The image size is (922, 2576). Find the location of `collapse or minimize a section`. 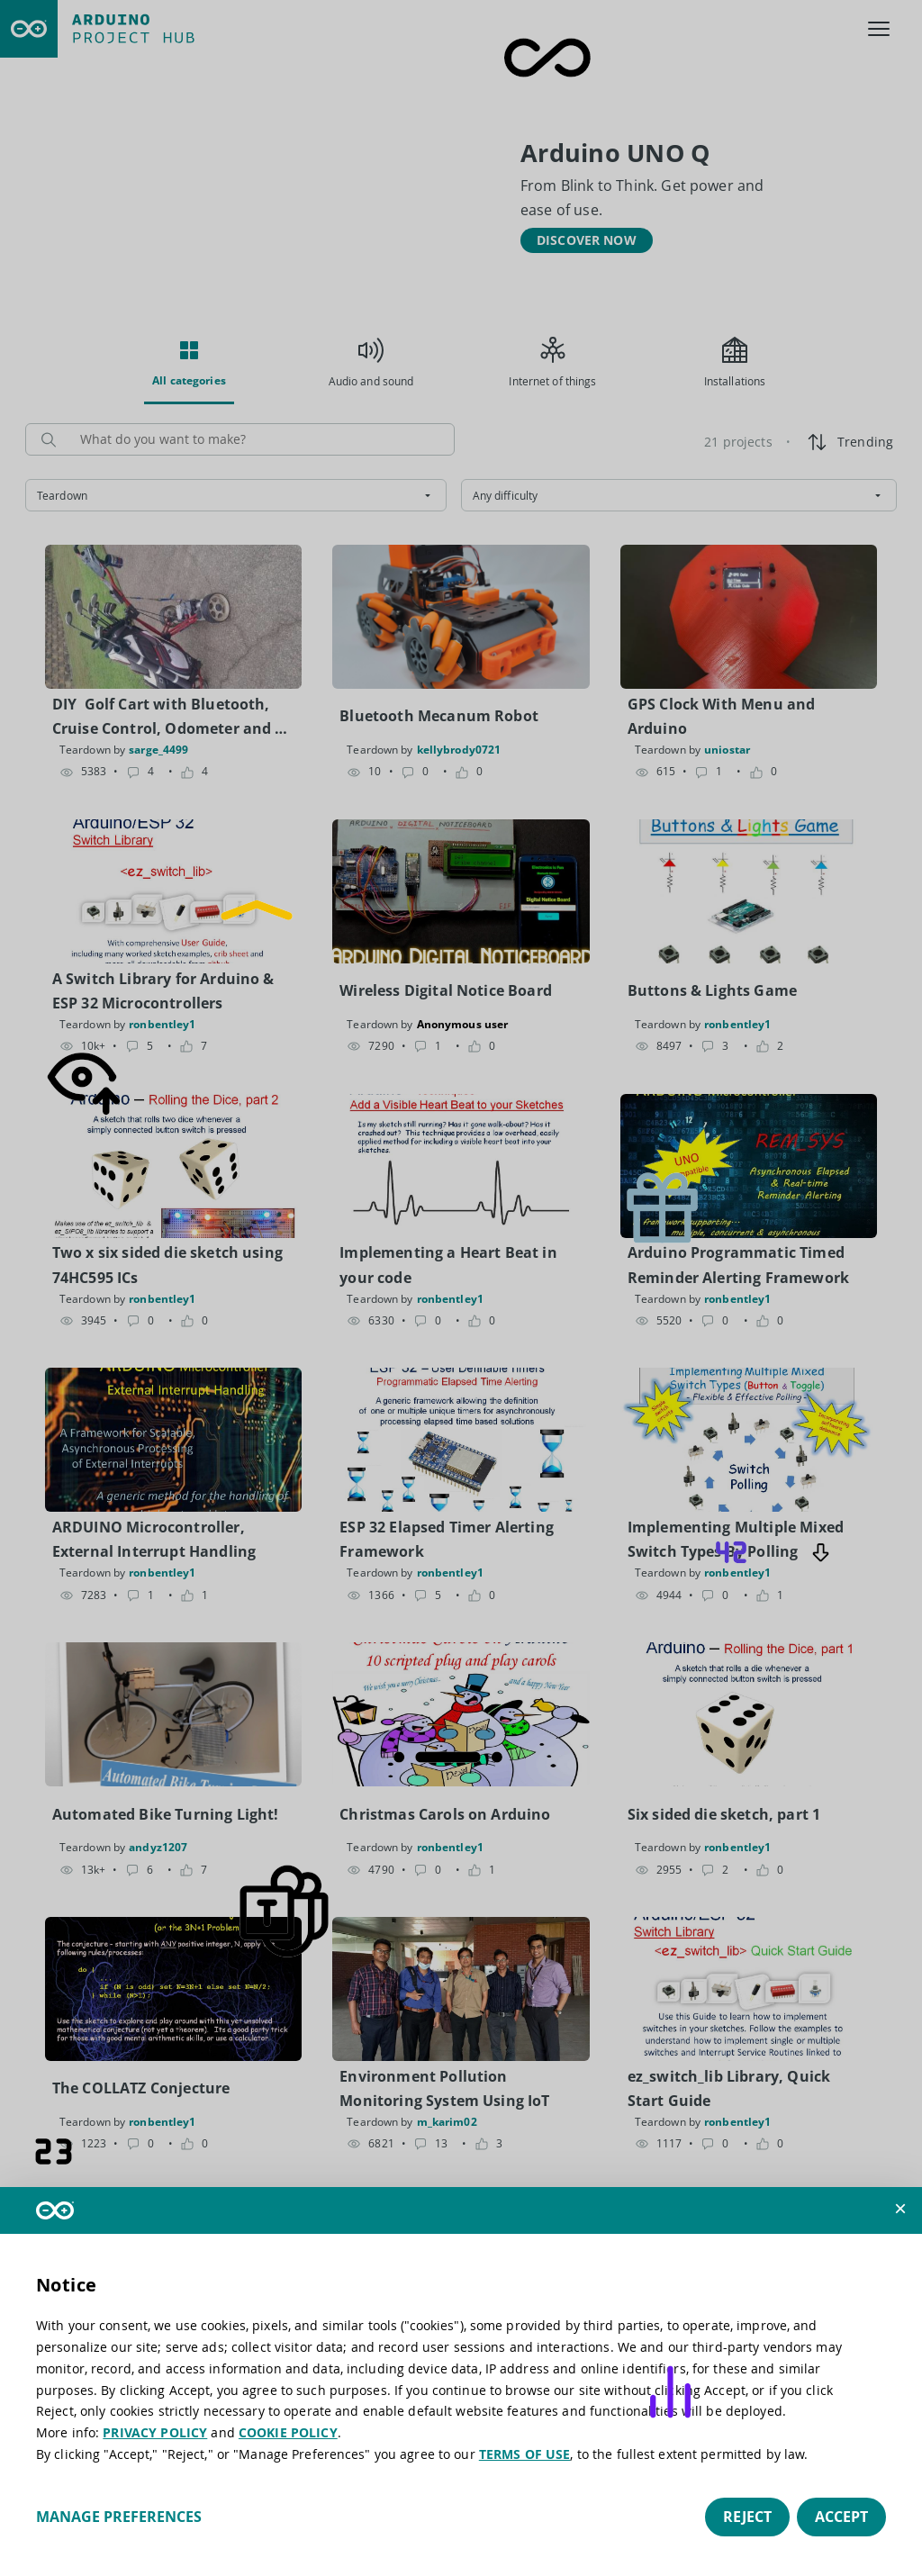

collapse or minimize a section is located at coordinates (257, 912).